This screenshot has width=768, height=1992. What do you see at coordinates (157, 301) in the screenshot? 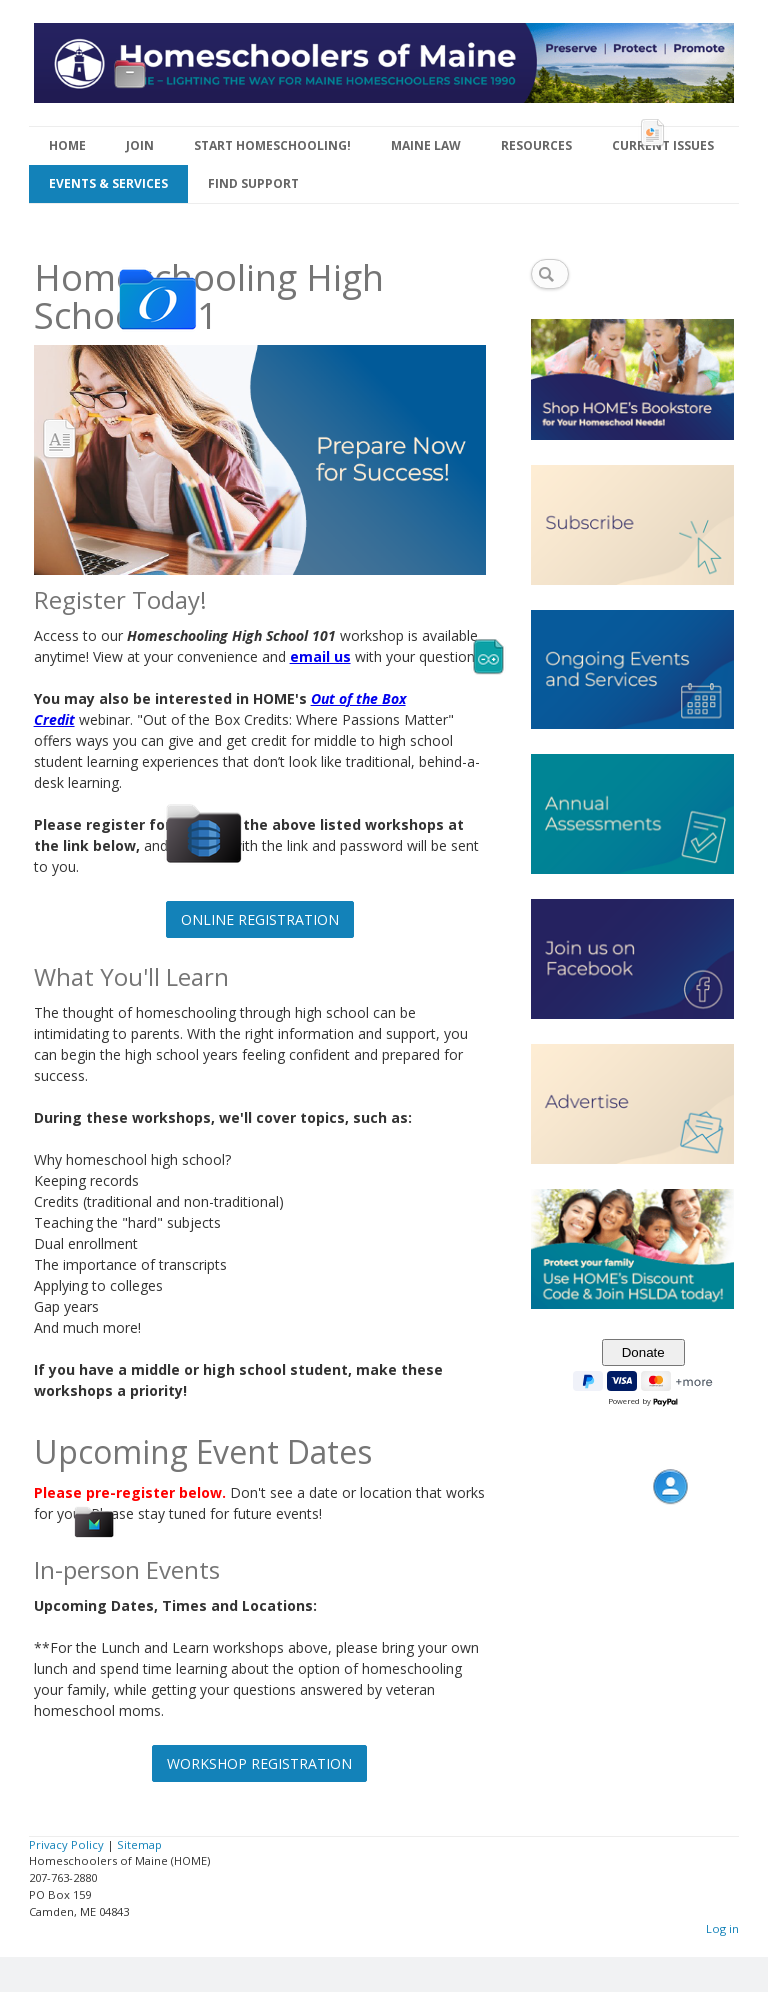
I see `open the IObit application folder` at bounding box center [157, 301].